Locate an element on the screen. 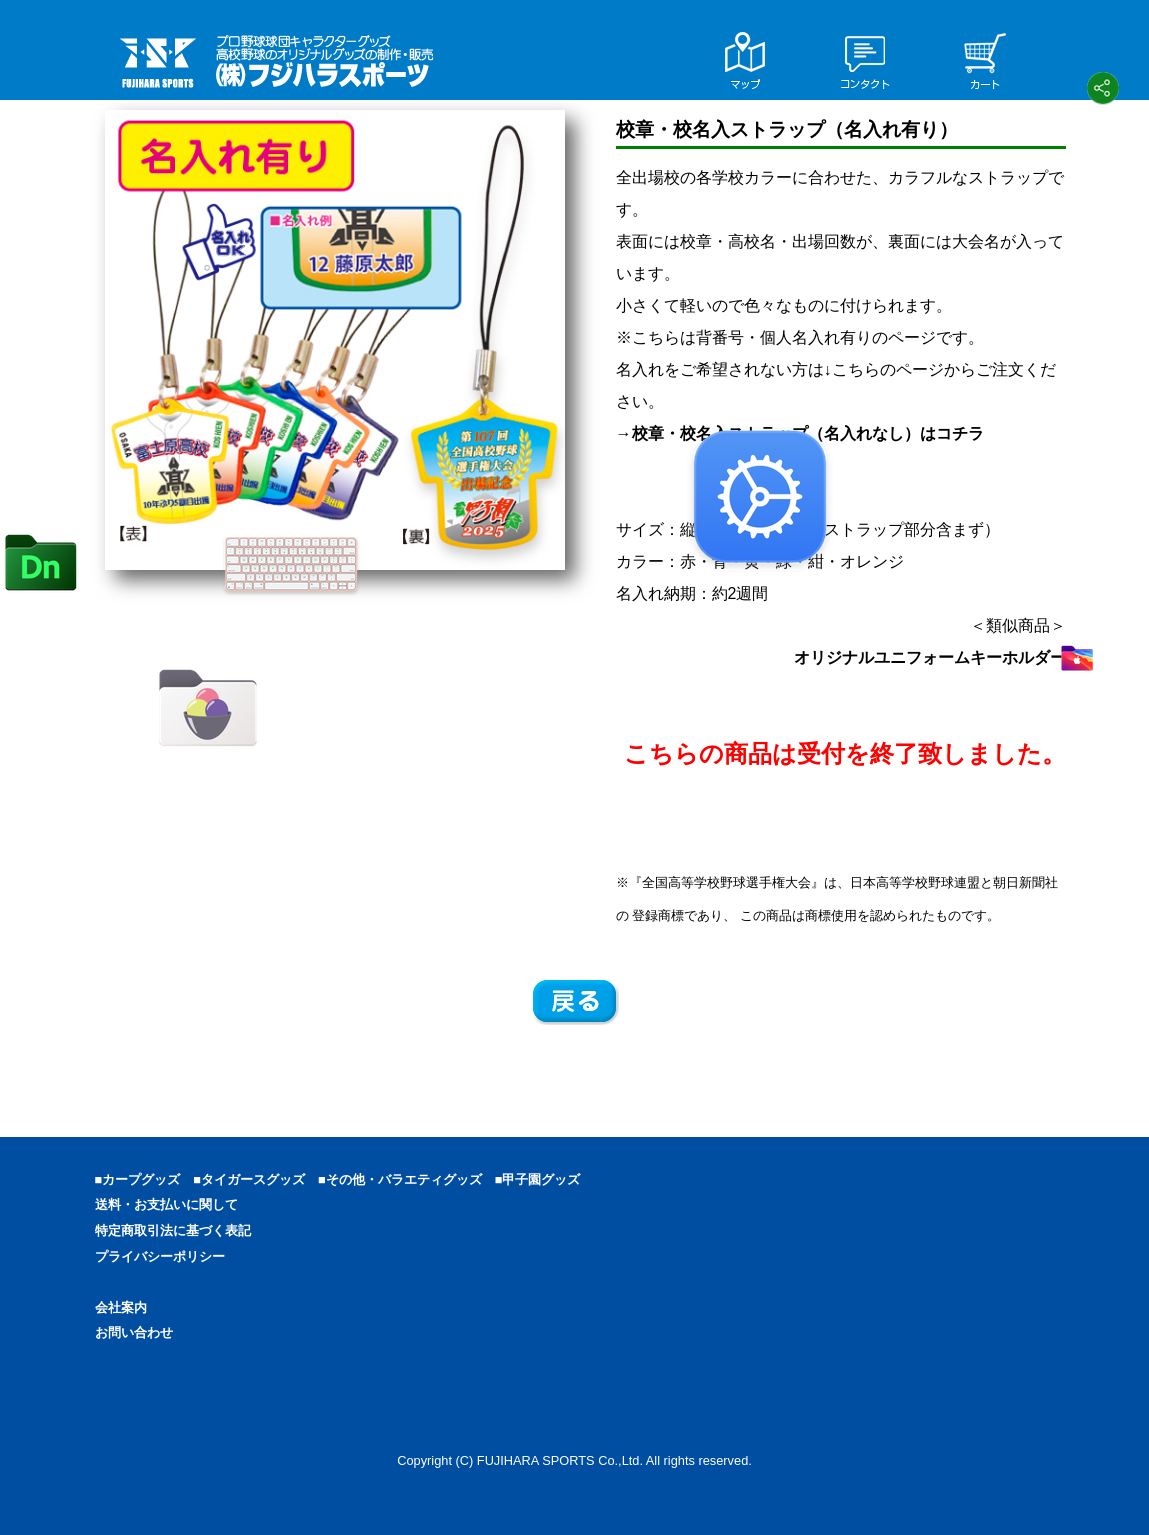 This screenshot has height=1535, width=1149. open folder containing Adobe Dimension project files is located at coordinates (40, 564).